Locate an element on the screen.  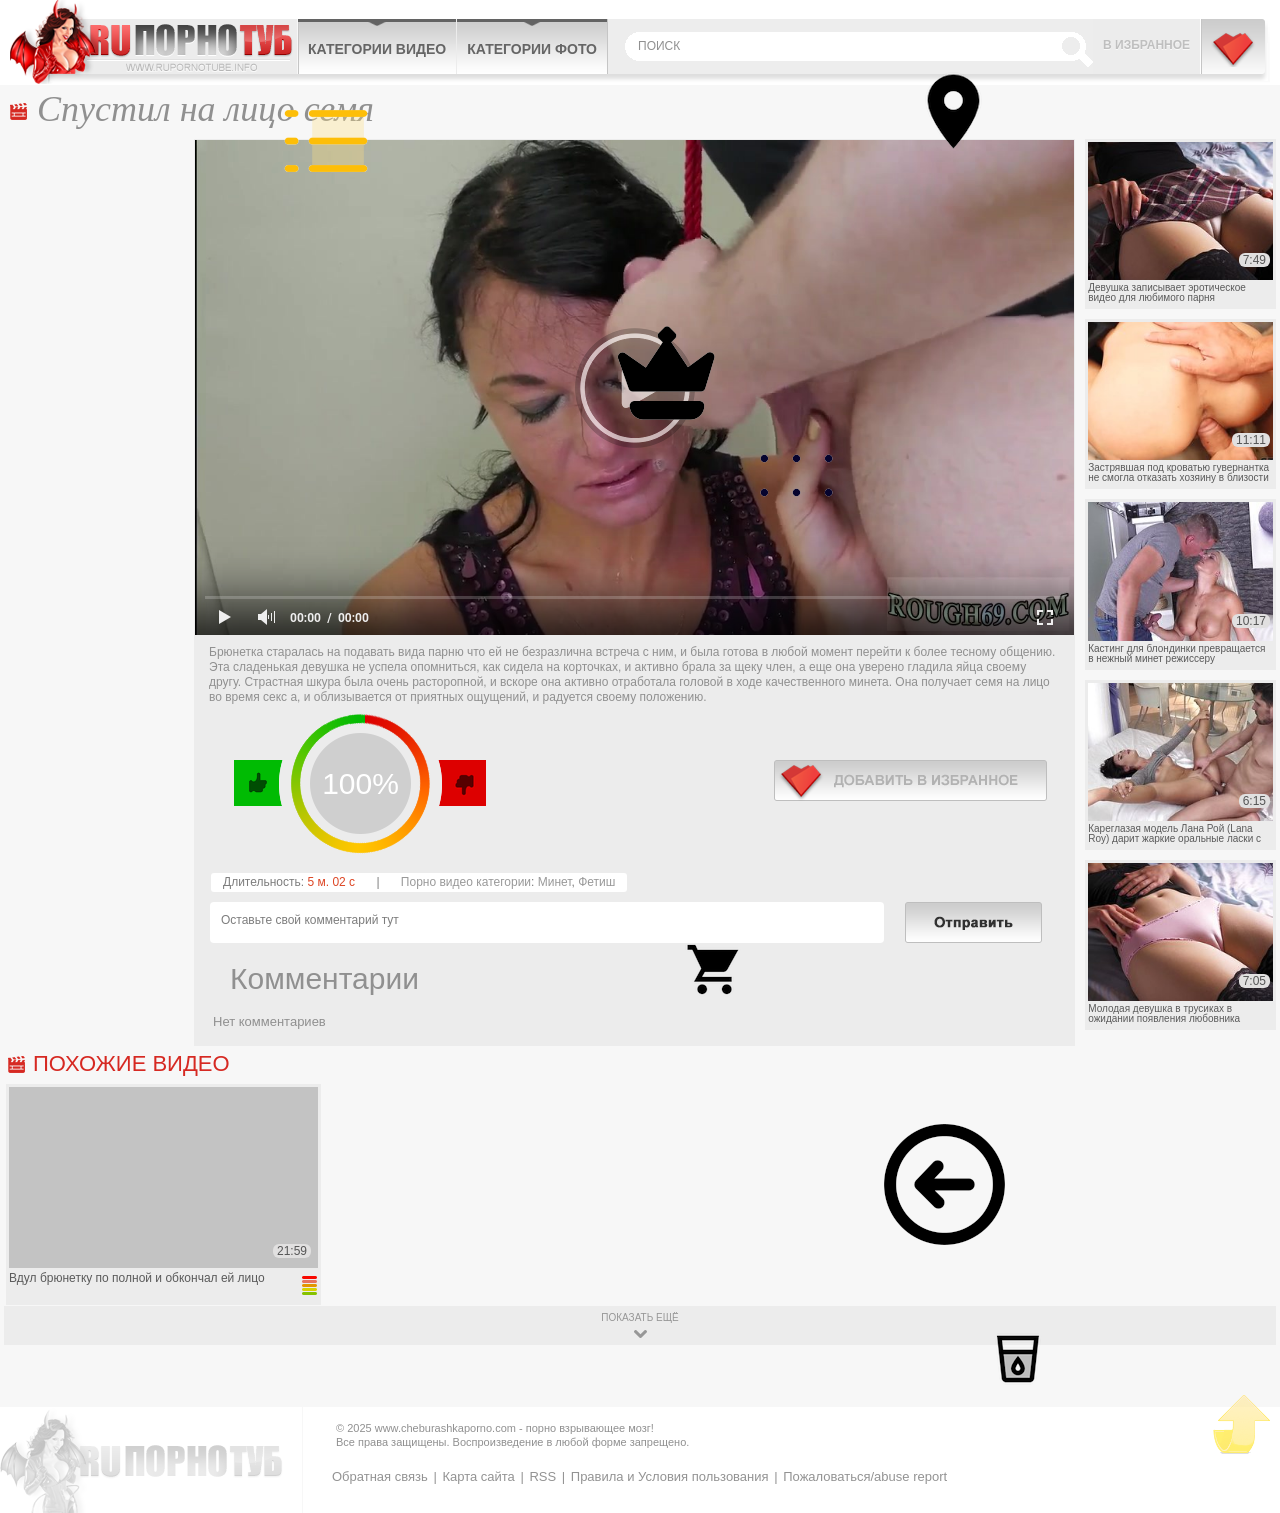
find nearby drink or beverage locations is located at coordinates (1018, 1359).